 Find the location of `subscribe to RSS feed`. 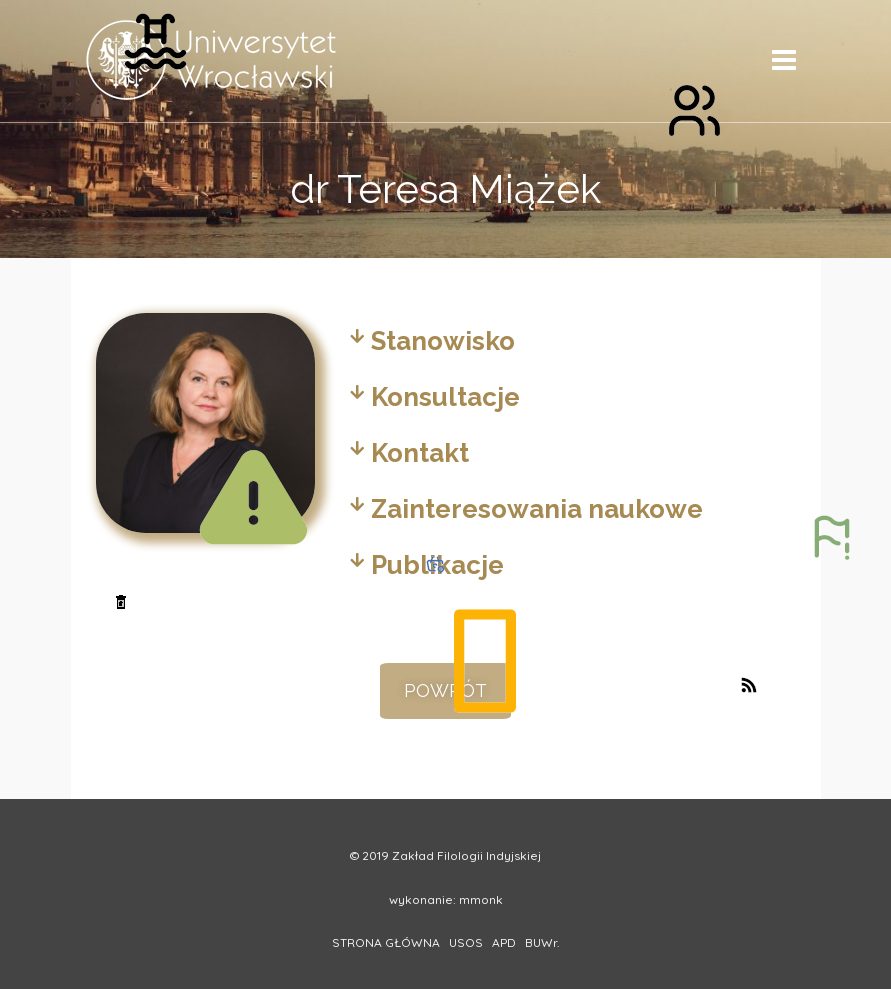

subscribe to RSS feed is located at coordinates (749, 685).